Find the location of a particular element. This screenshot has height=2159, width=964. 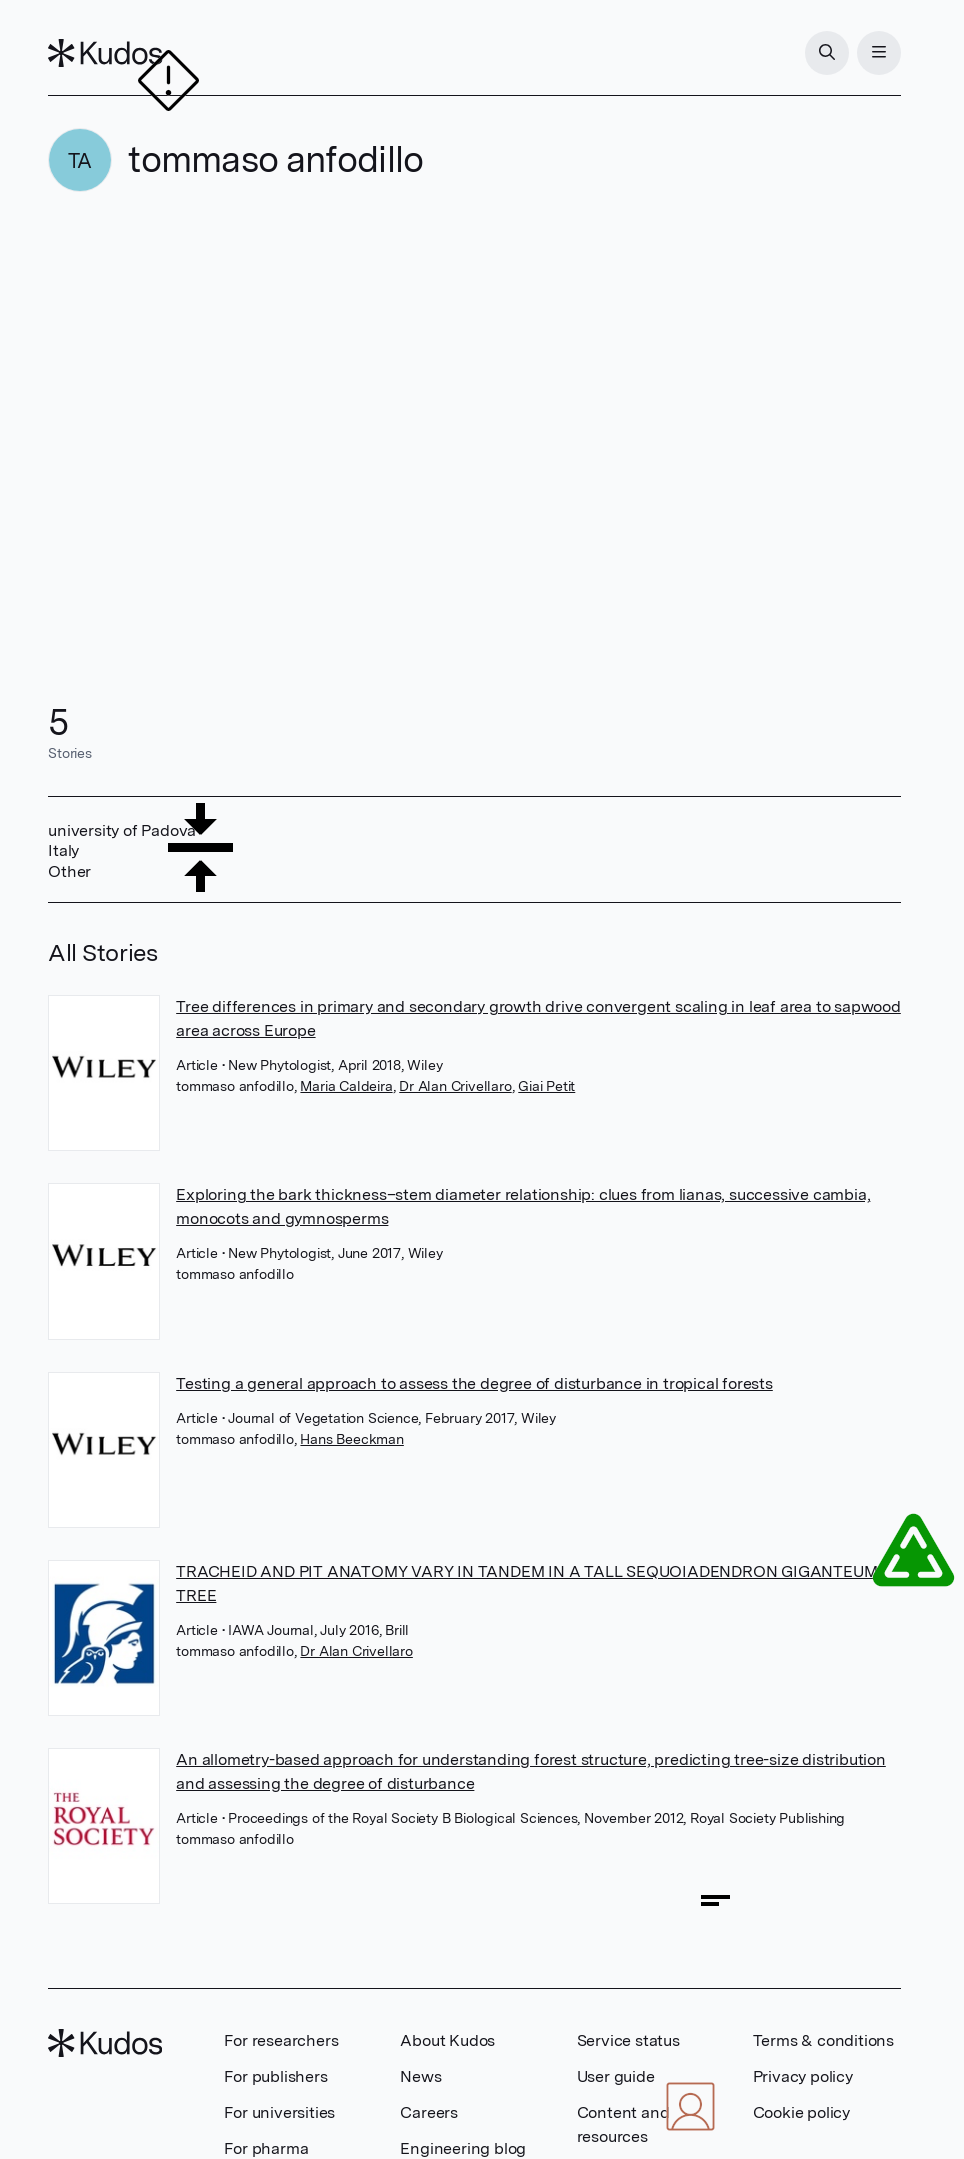

indicates a warning or caution alert is located at coordinates (168, 80).